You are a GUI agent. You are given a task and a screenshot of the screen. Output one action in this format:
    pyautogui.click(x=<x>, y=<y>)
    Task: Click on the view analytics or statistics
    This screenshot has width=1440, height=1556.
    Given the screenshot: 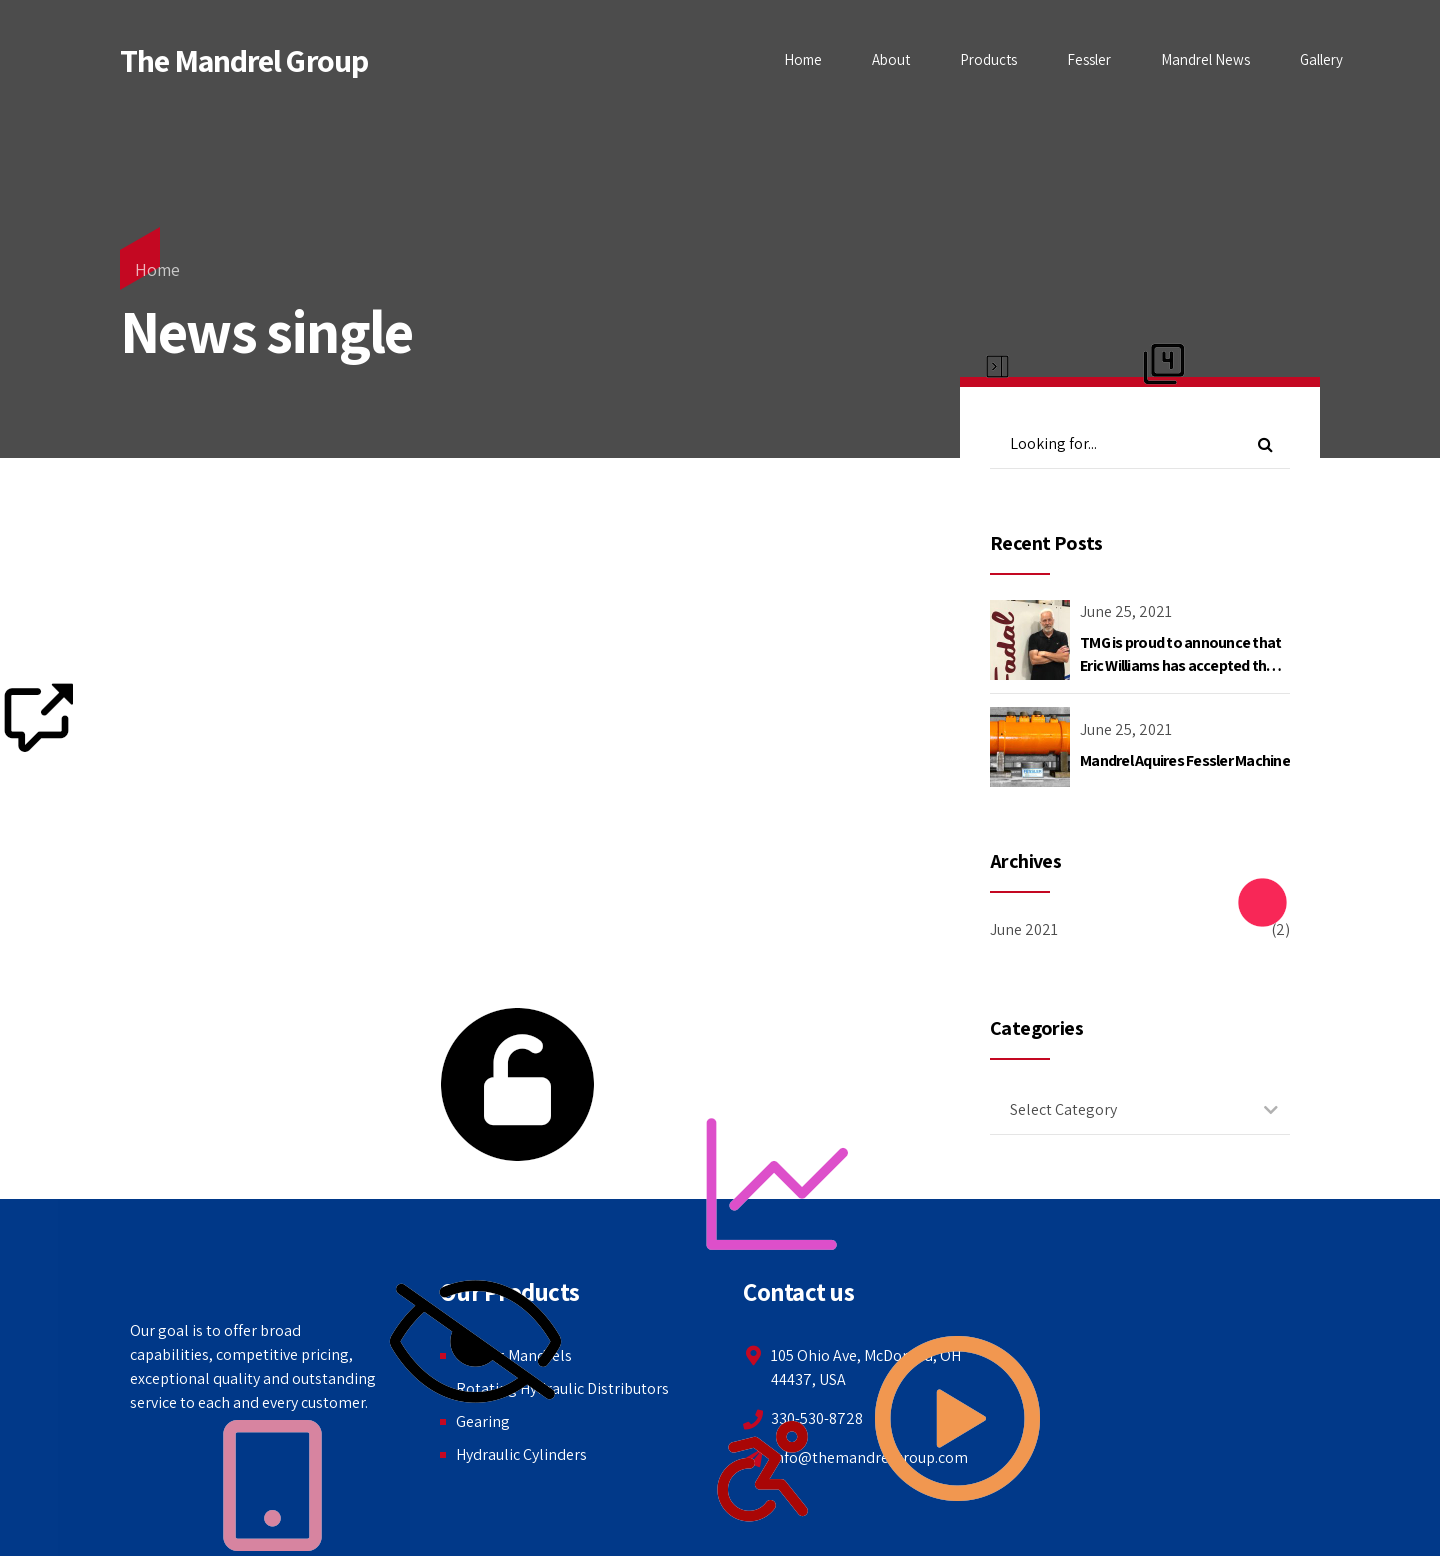 What is the action you would take?
    pyautogui.click(x=779, y=1184)
    